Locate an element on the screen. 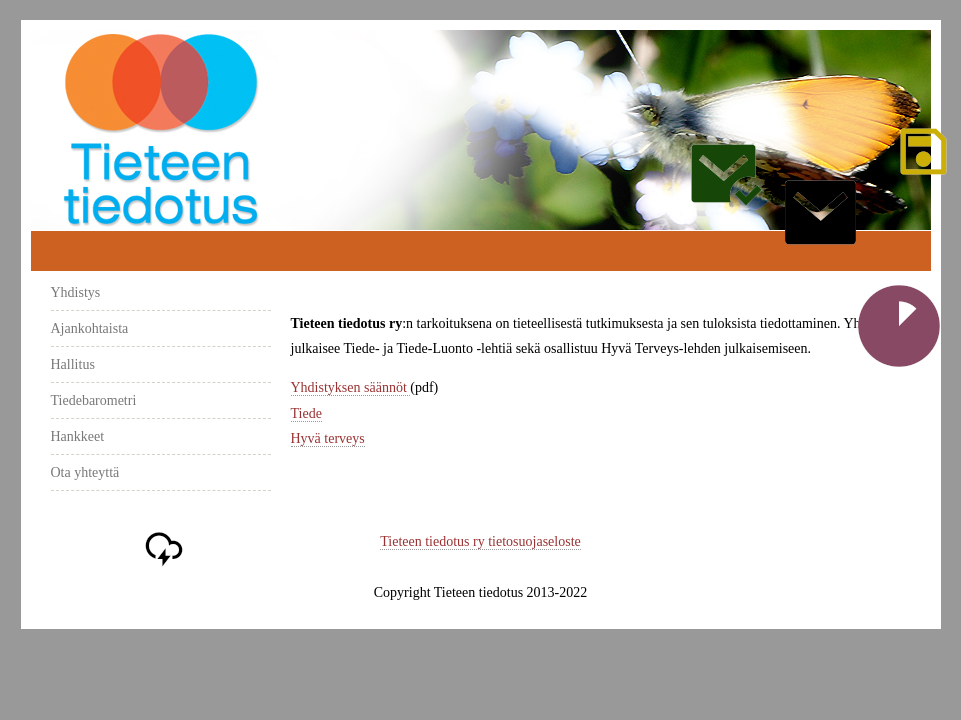  indicates progress at early stage or first step is located at coordinates (899, 326).